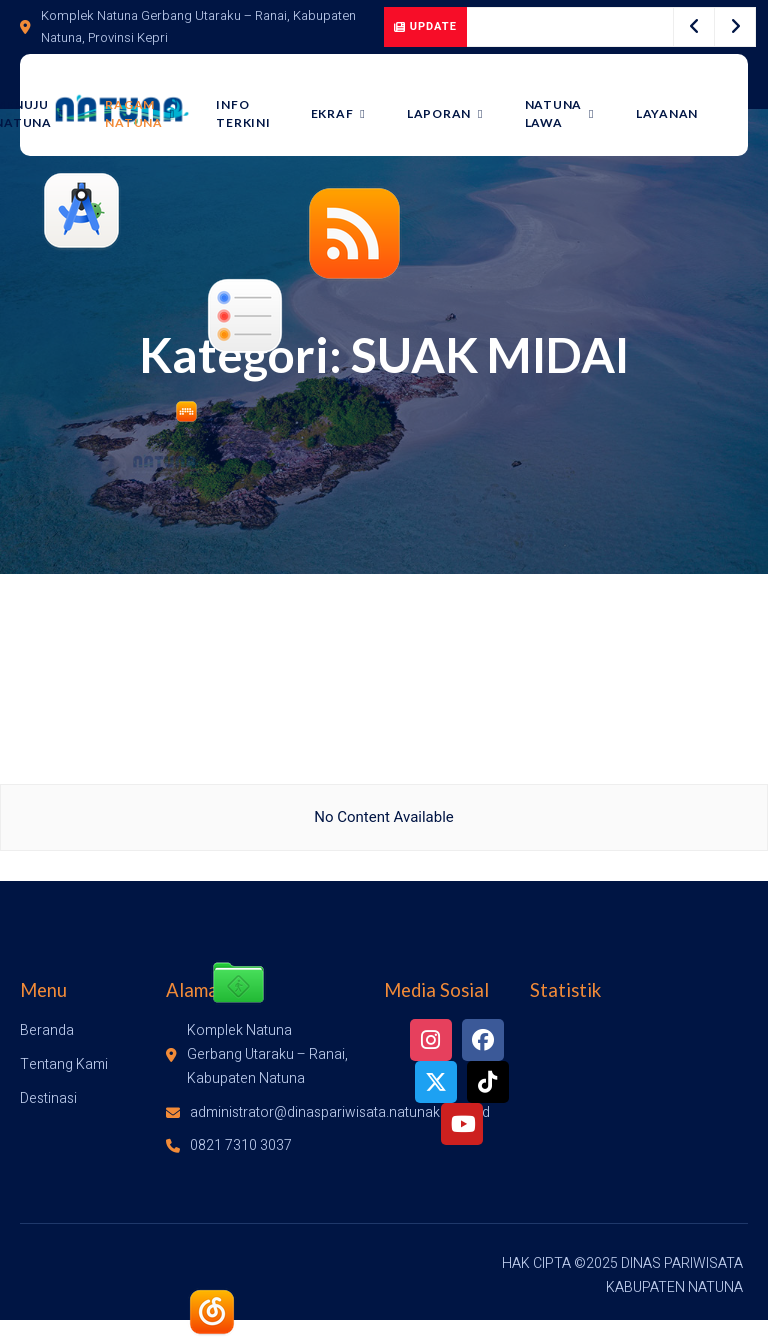 This screenshot has height=1342, width=768. What do you see at coordinates (354, 233) in the screenshot?
I see `open rss feed reader app` at bounding box center [354, 233].